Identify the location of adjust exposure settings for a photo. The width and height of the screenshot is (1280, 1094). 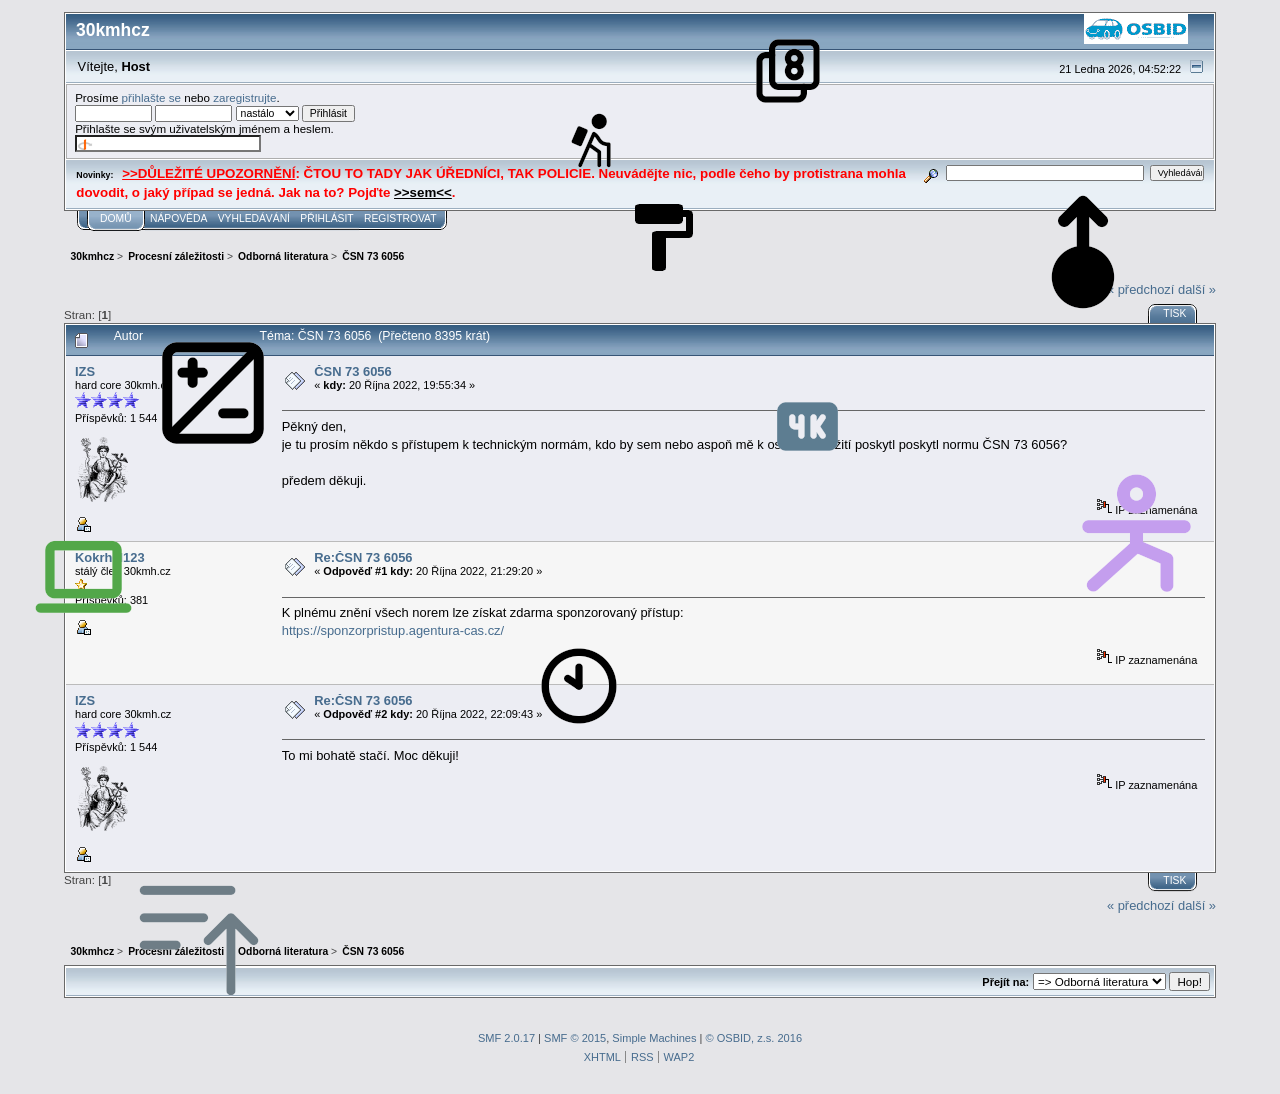
(213, 393).